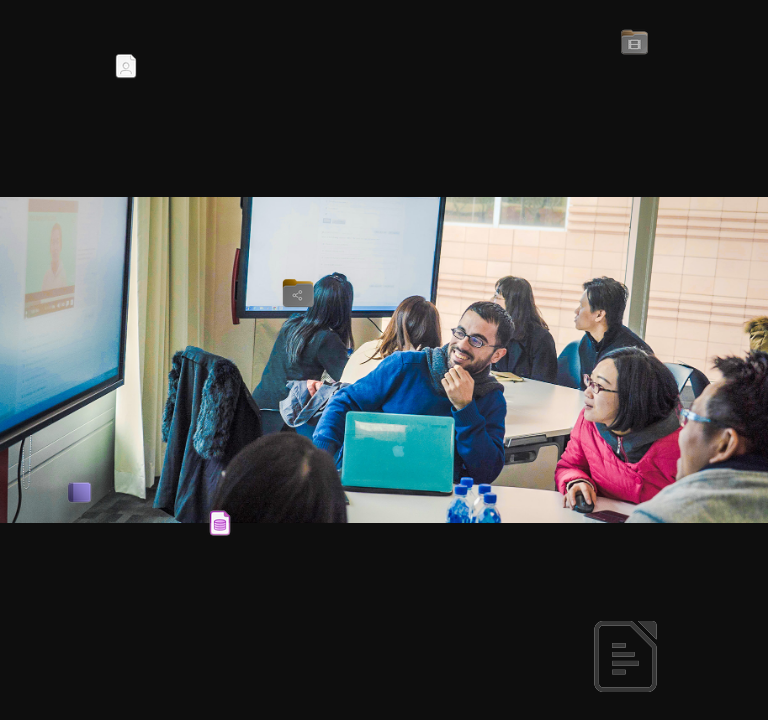  I want to click on open LibreOffice Writer document editor, so click(625, 656).